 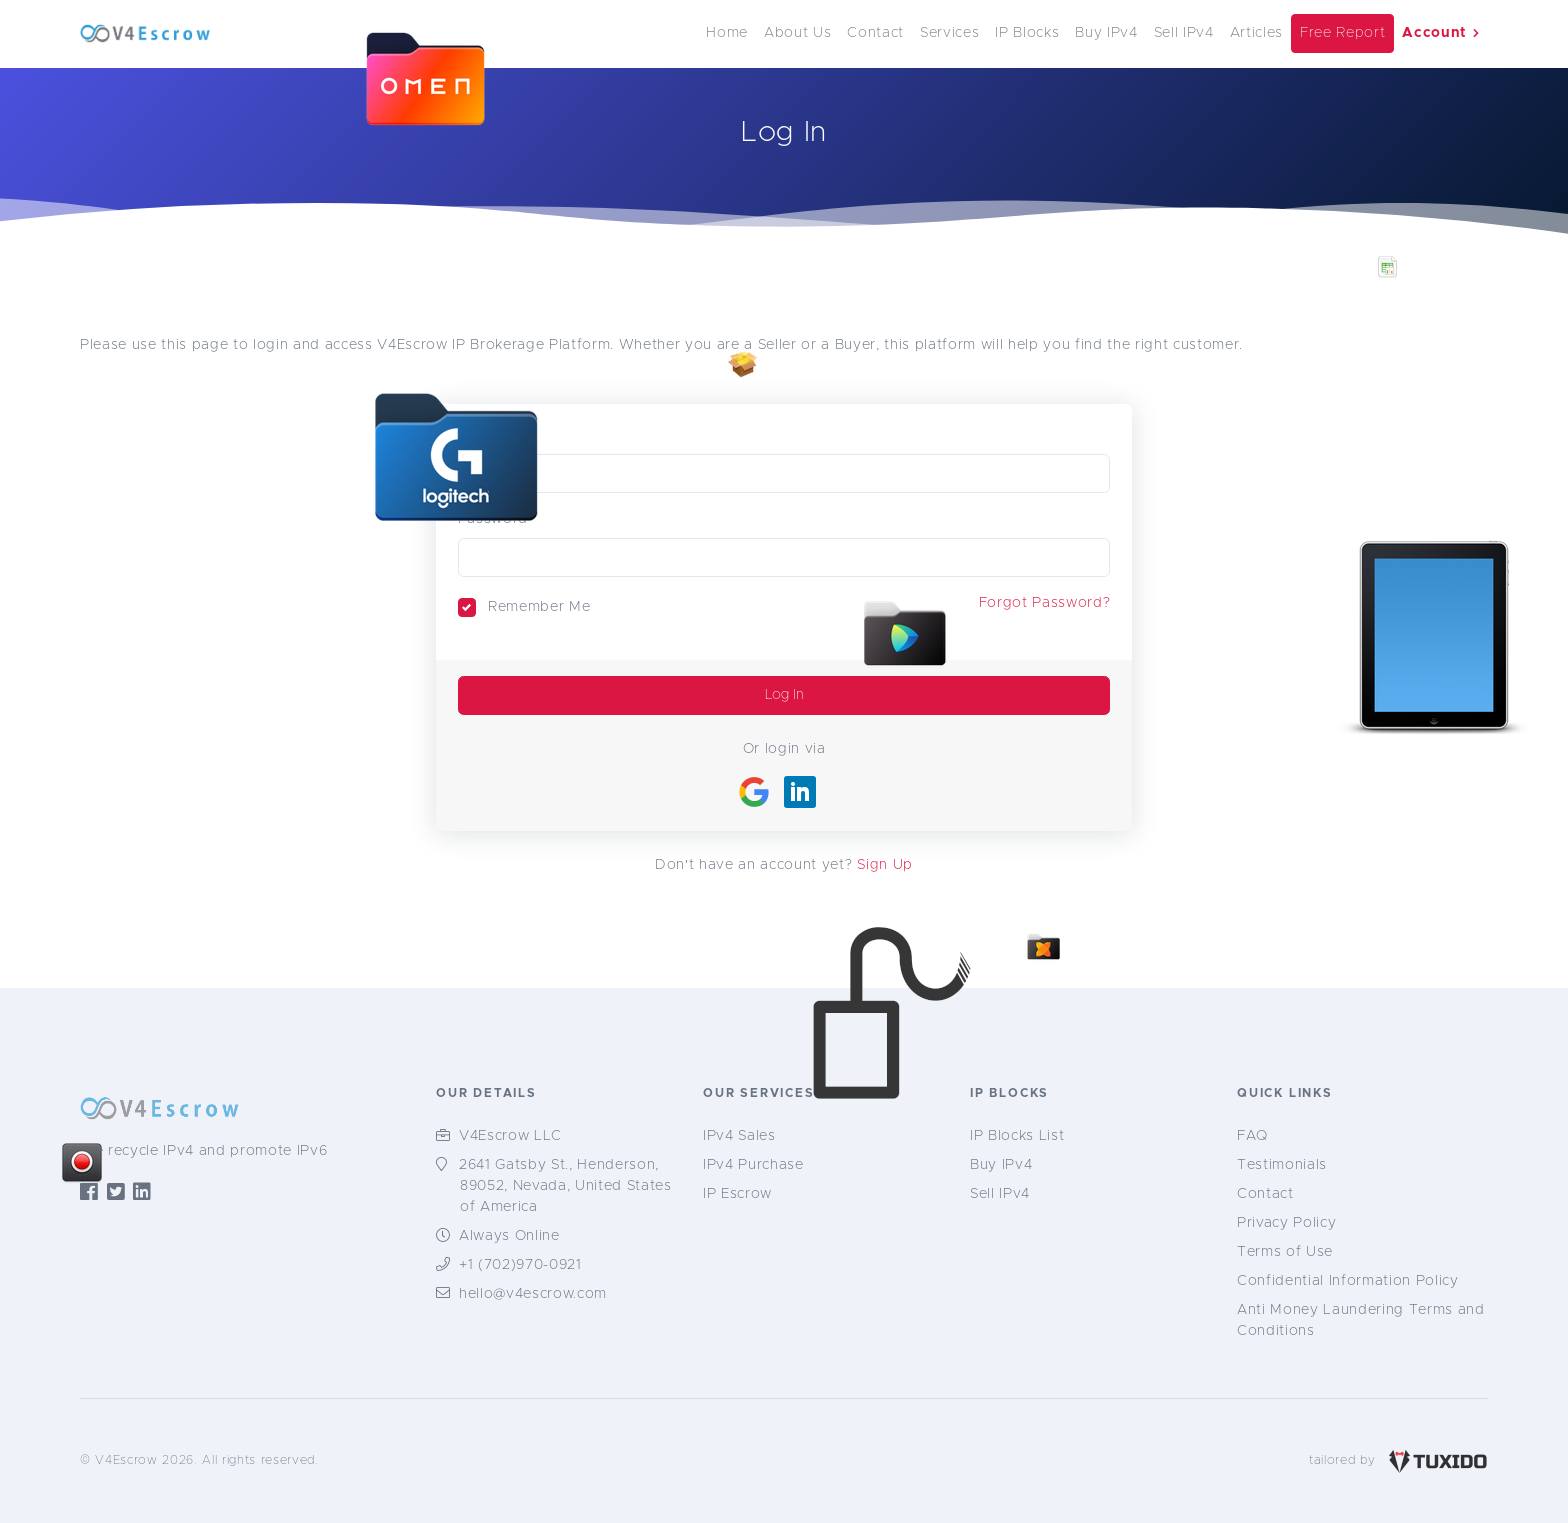 I want to click on folder for HP Omen gaming software or files, so click(x=425, y=82).